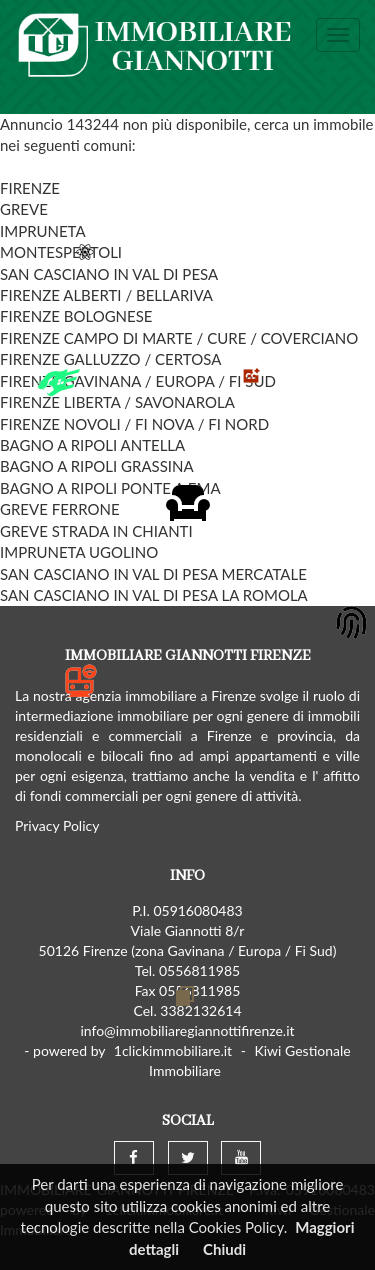  I want to click on browse furniture or home decor items, so click(188, 503).